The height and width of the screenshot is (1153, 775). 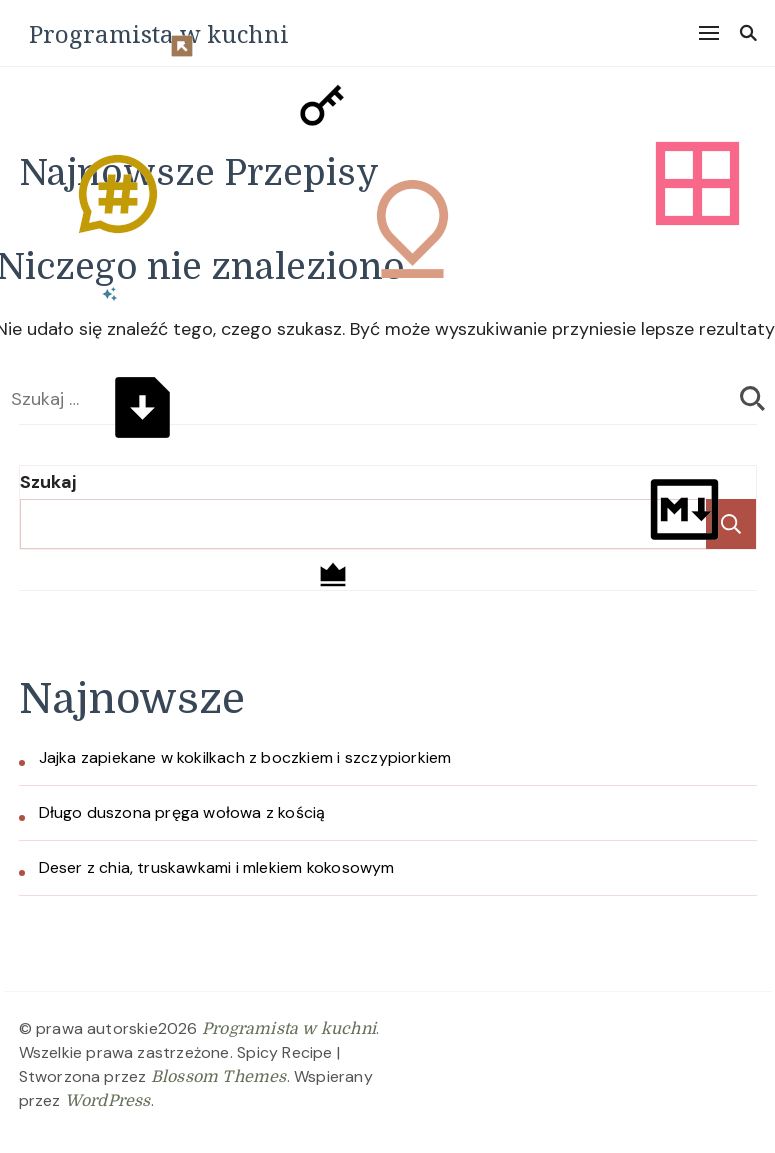 What do you see at coordinates (333, 575) in the screenshot?
I see `indicates VIP or premium membership status` at bounding box center [333, 575].